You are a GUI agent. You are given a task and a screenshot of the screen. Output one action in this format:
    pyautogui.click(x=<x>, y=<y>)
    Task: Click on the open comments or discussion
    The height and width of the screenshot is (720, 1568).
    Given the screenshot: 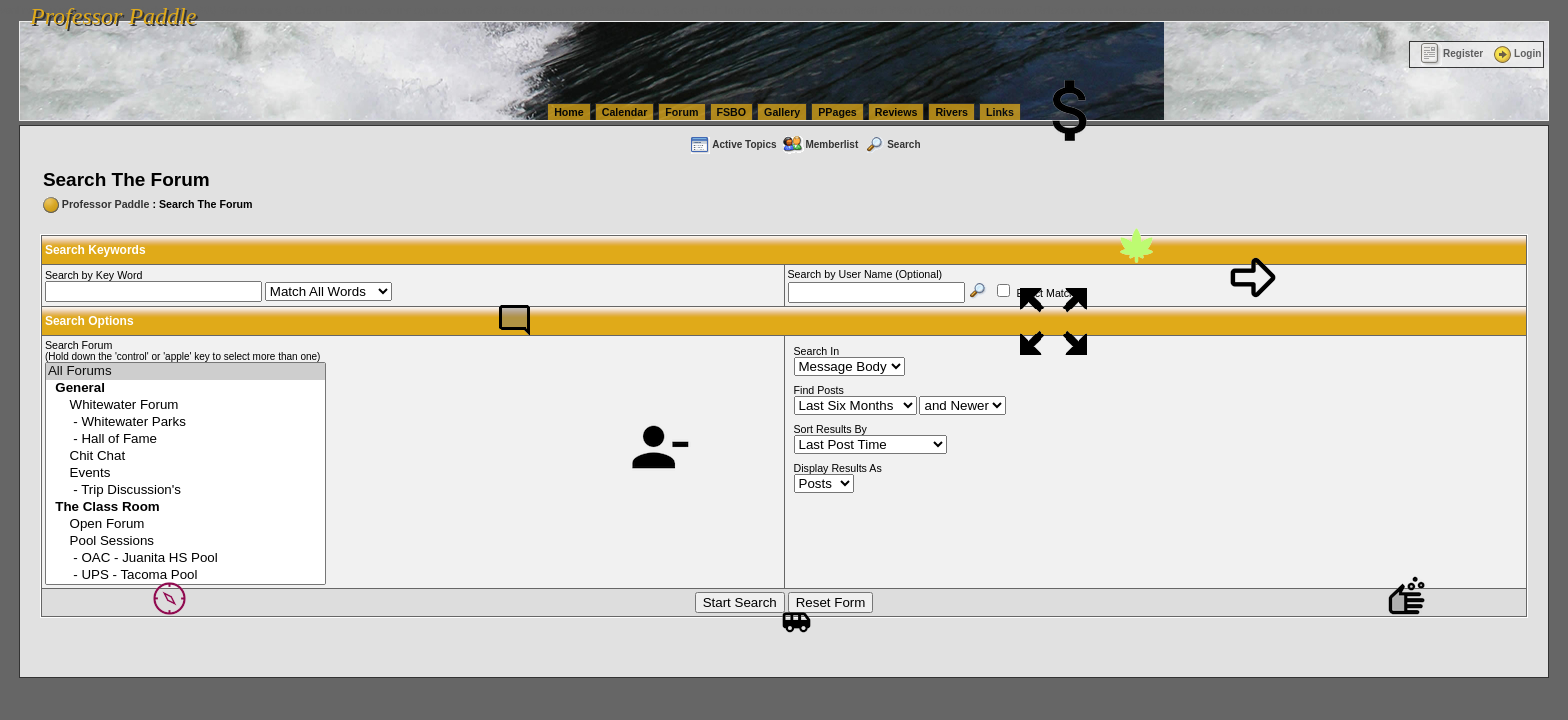 What is the action you would take?
    pyautogui.click(x=514, y=320)
    